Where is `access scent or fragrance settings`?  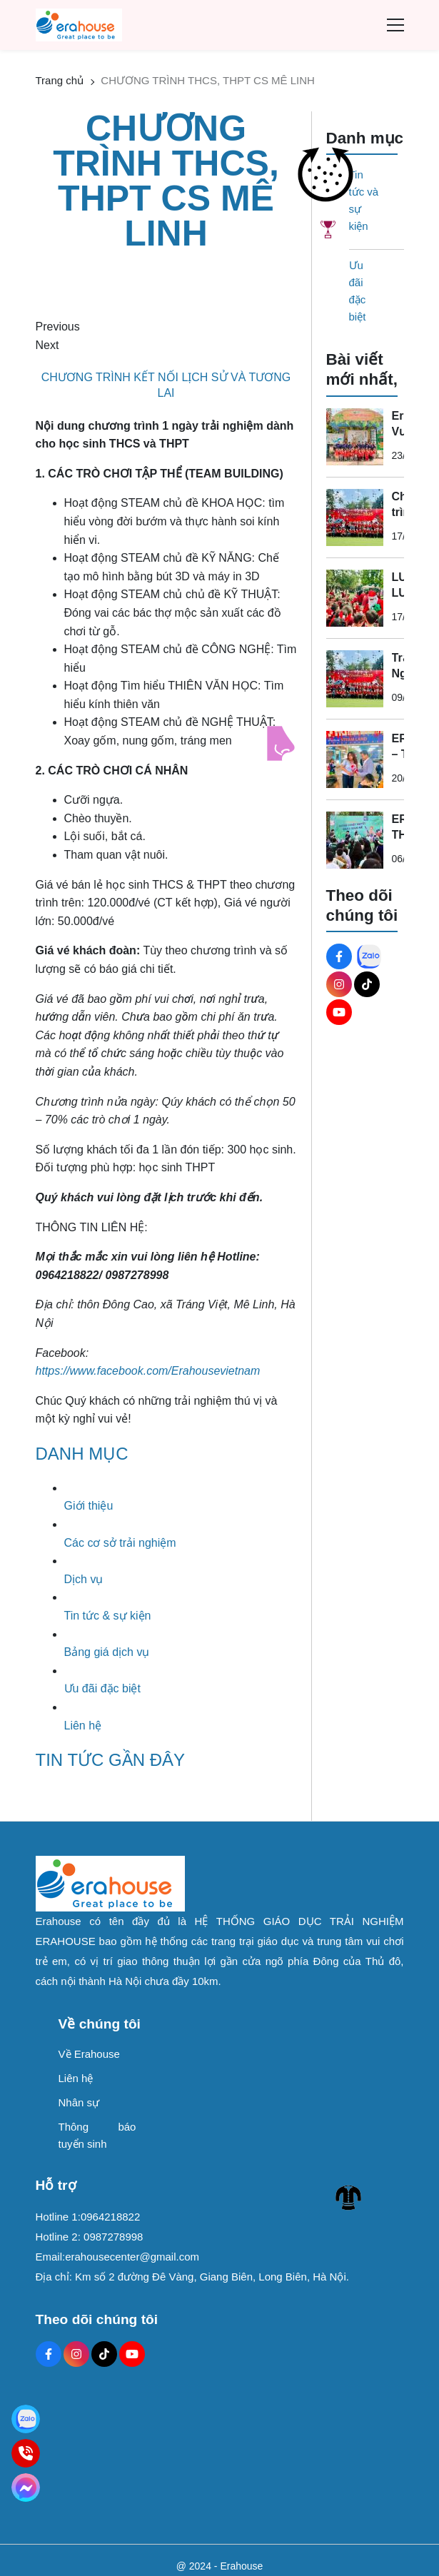 access scent or fragrance settings is located at coordinates (284, 743).